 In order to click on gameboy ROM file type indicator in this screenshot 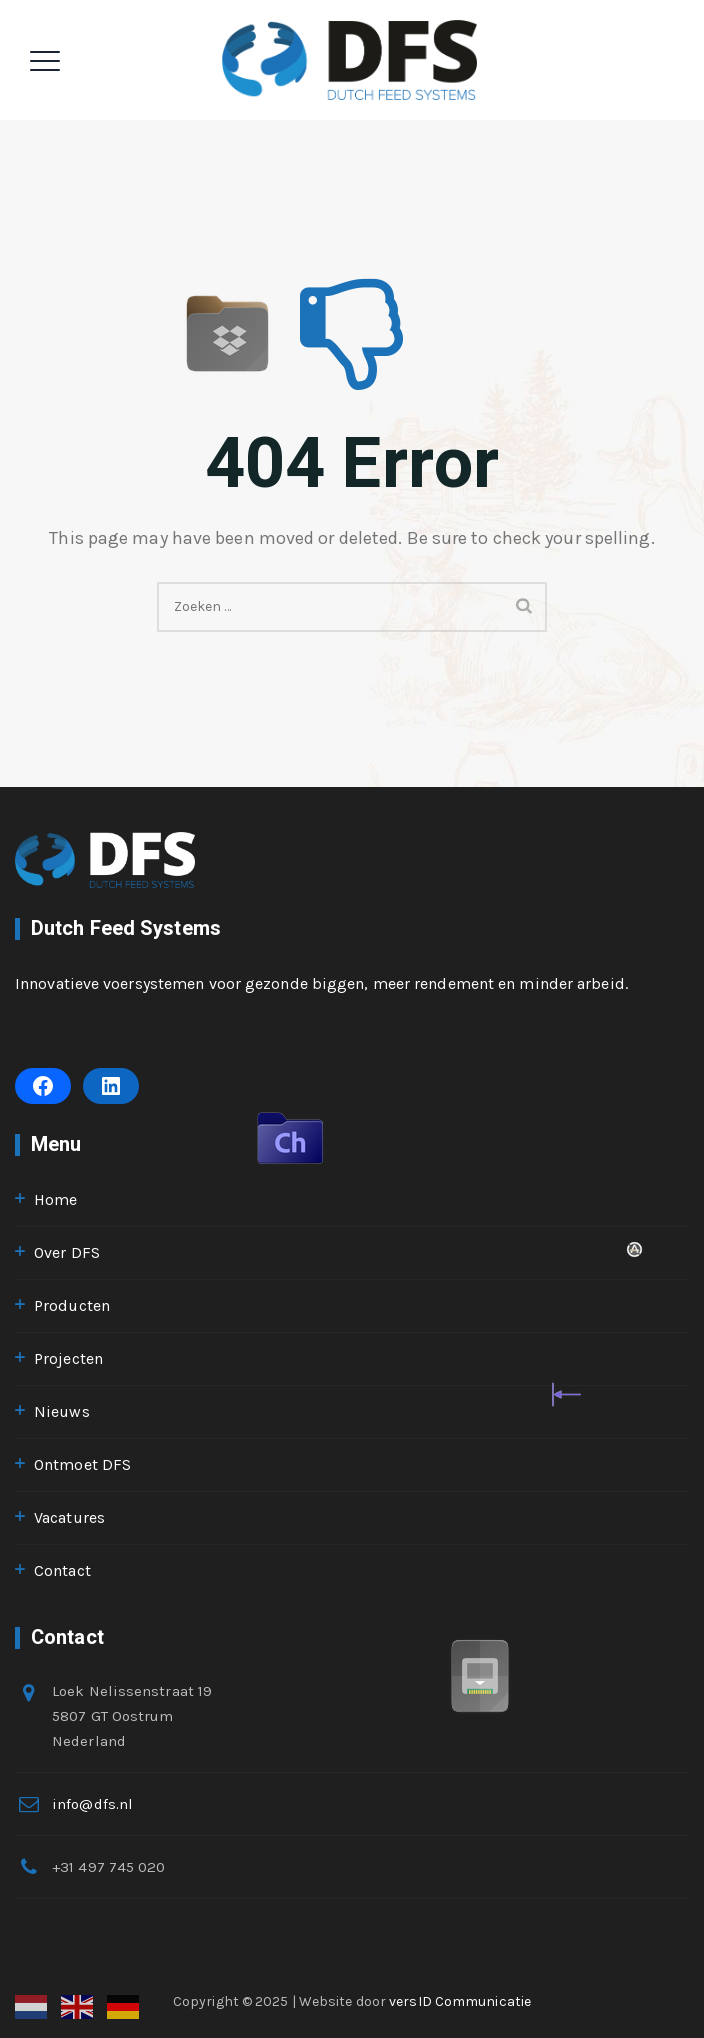, I will do `click(480, 1676)`.